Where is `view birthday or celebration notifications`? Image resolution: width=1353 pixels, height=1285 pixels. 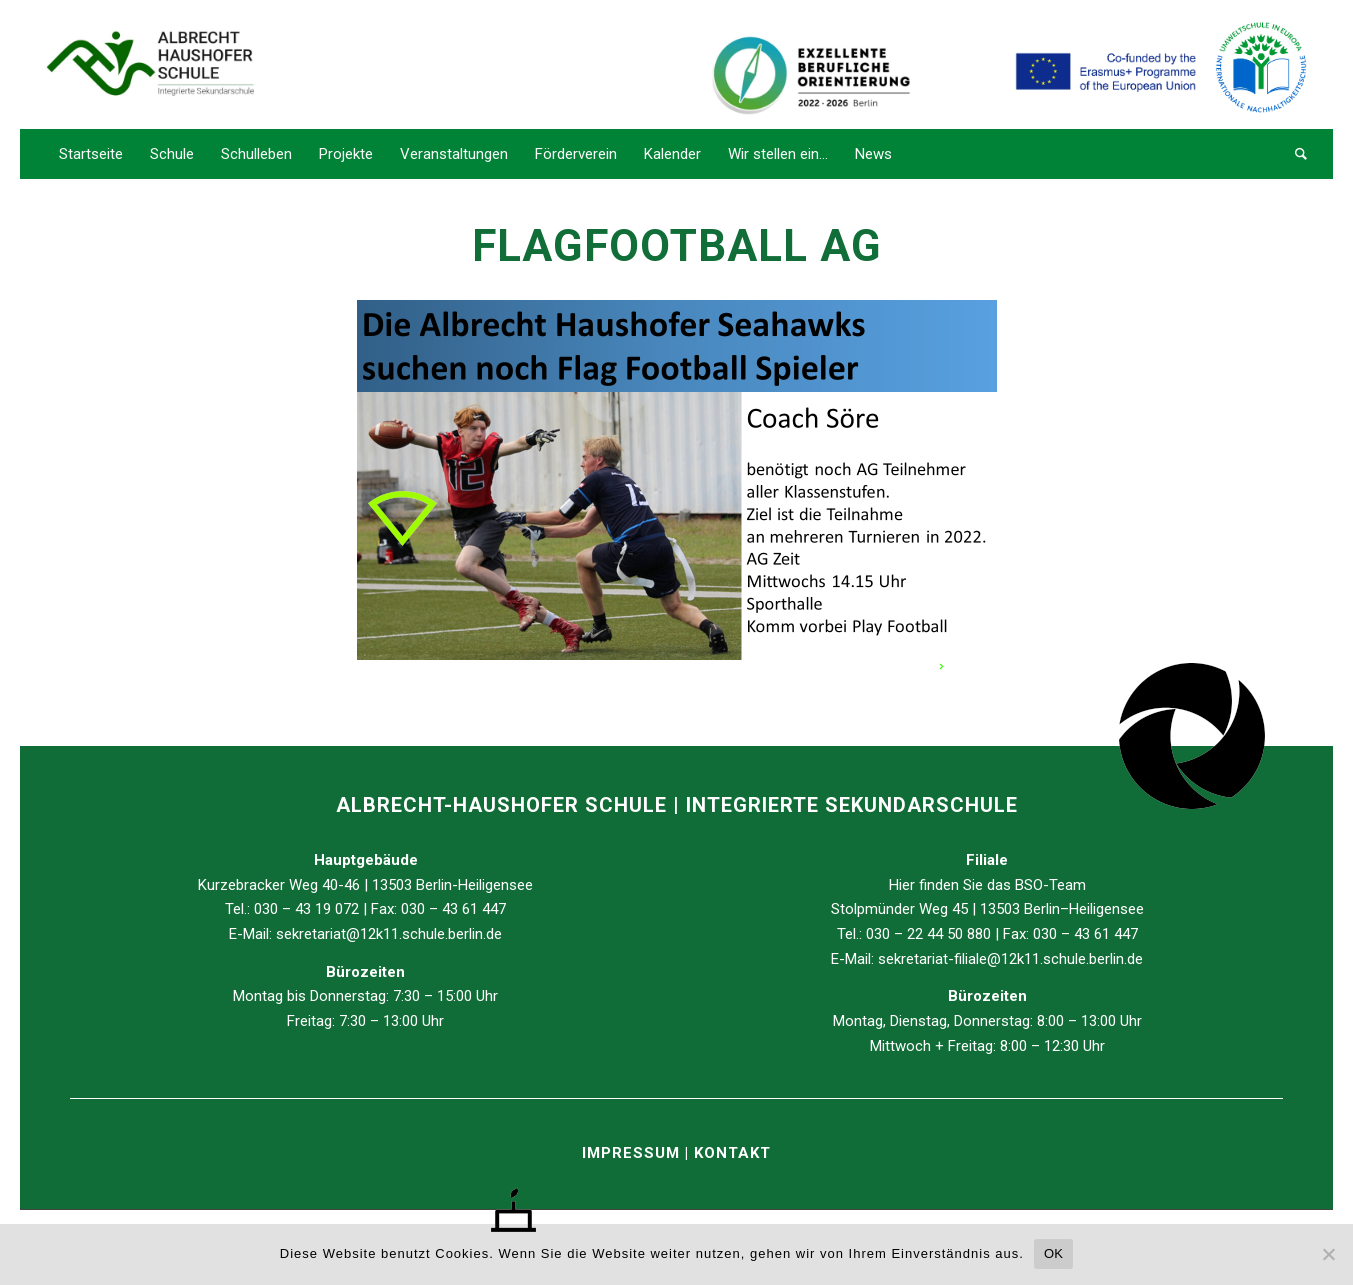
view birthday or celebration notifications is located at coordinates (513, 1211).